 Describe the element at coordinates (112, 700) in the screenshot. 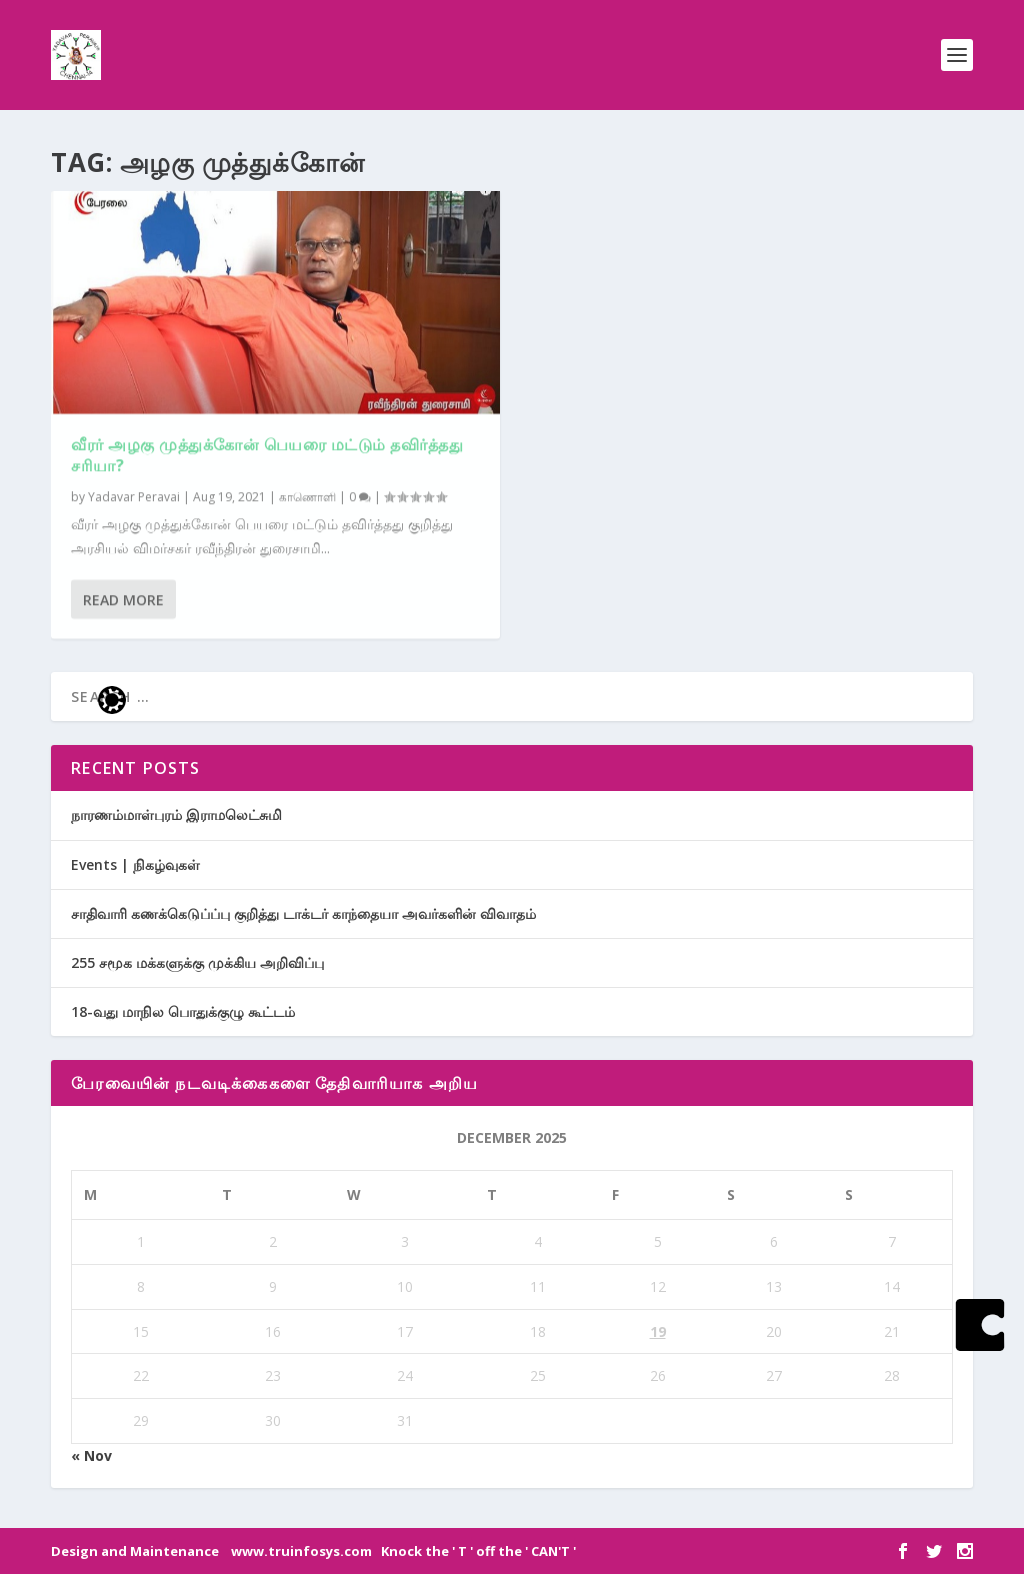

I see `kubuntu linux distribution logo` at that location.